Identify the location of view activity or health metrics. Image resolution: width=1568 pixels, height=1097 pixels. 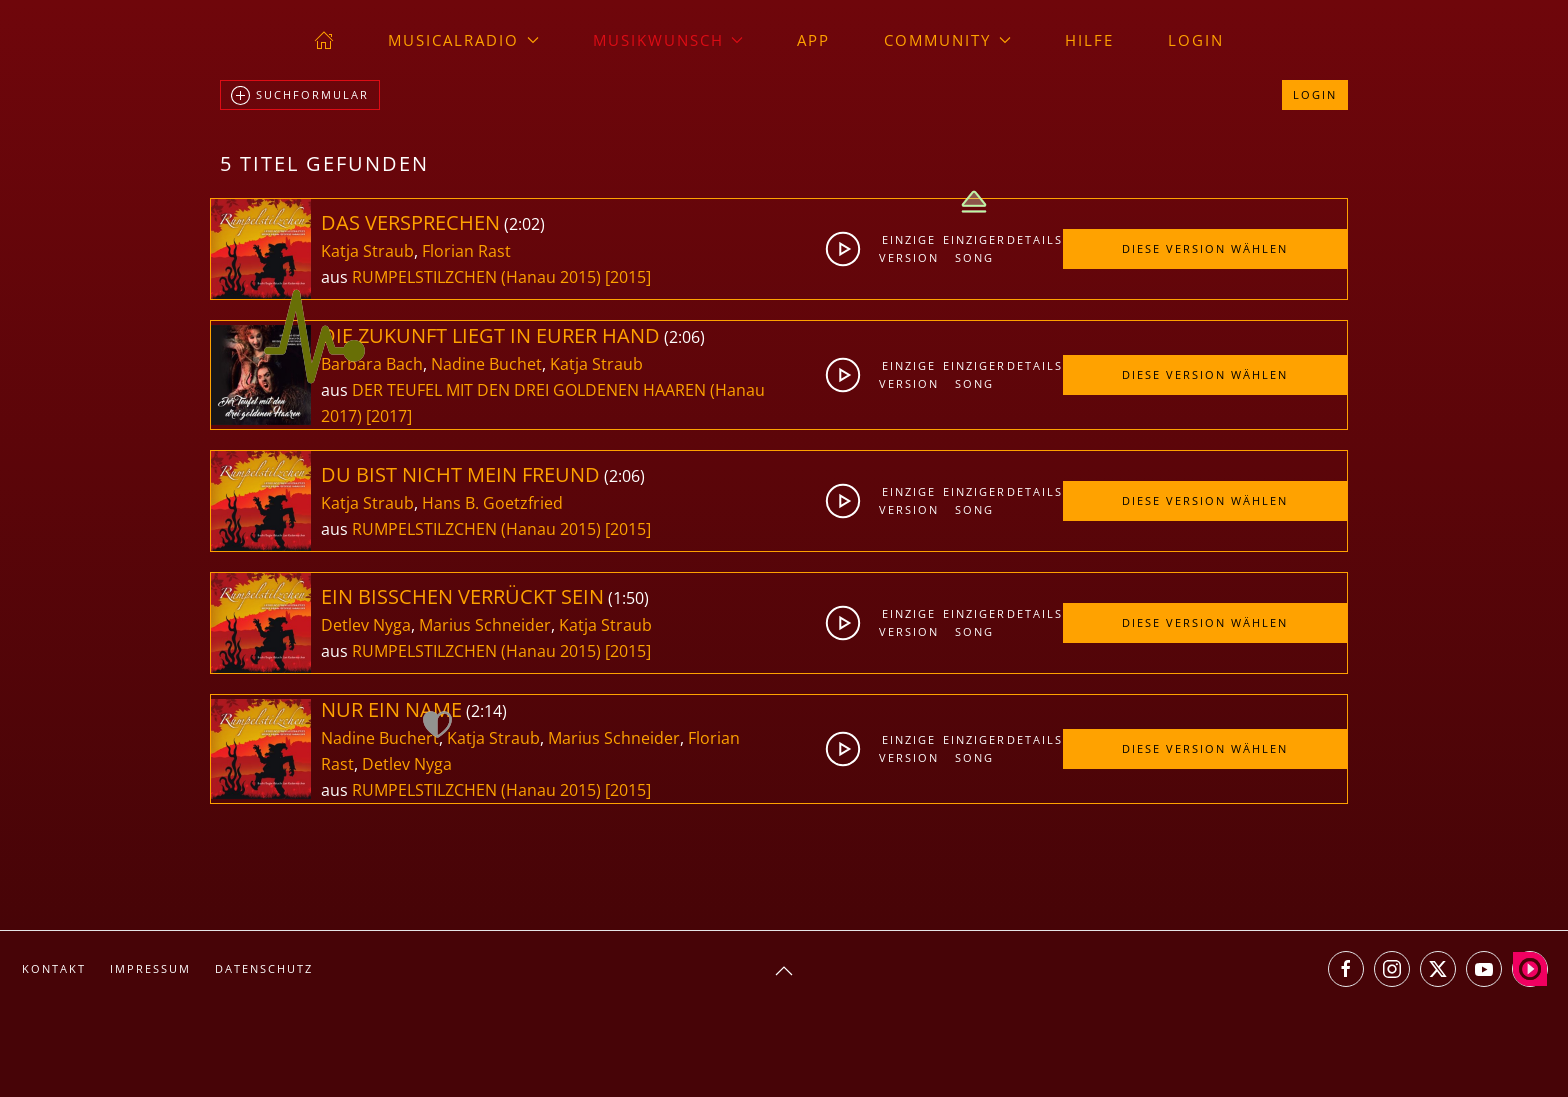
(314, 336).